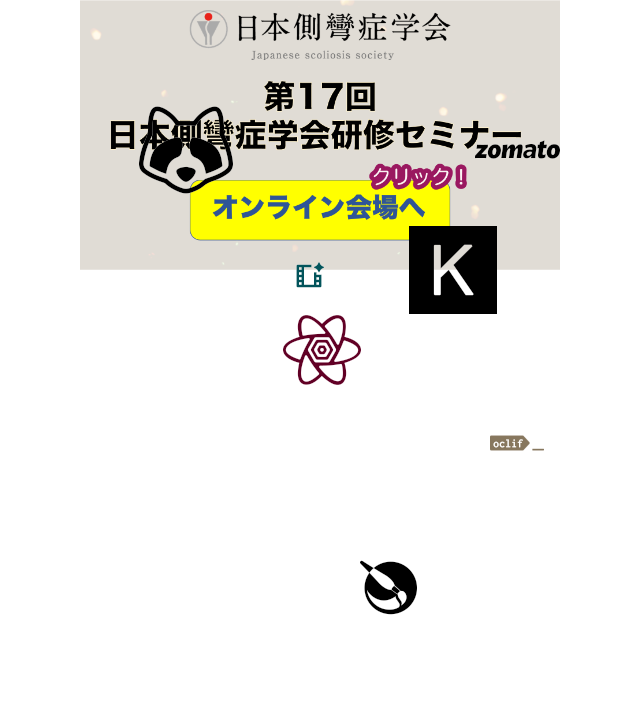 The height and width of the screenshot is (720, 639). Describe the element at coordinates (453, 270) in the screenshot. I see `Keras deep learning framework logo` at that location.